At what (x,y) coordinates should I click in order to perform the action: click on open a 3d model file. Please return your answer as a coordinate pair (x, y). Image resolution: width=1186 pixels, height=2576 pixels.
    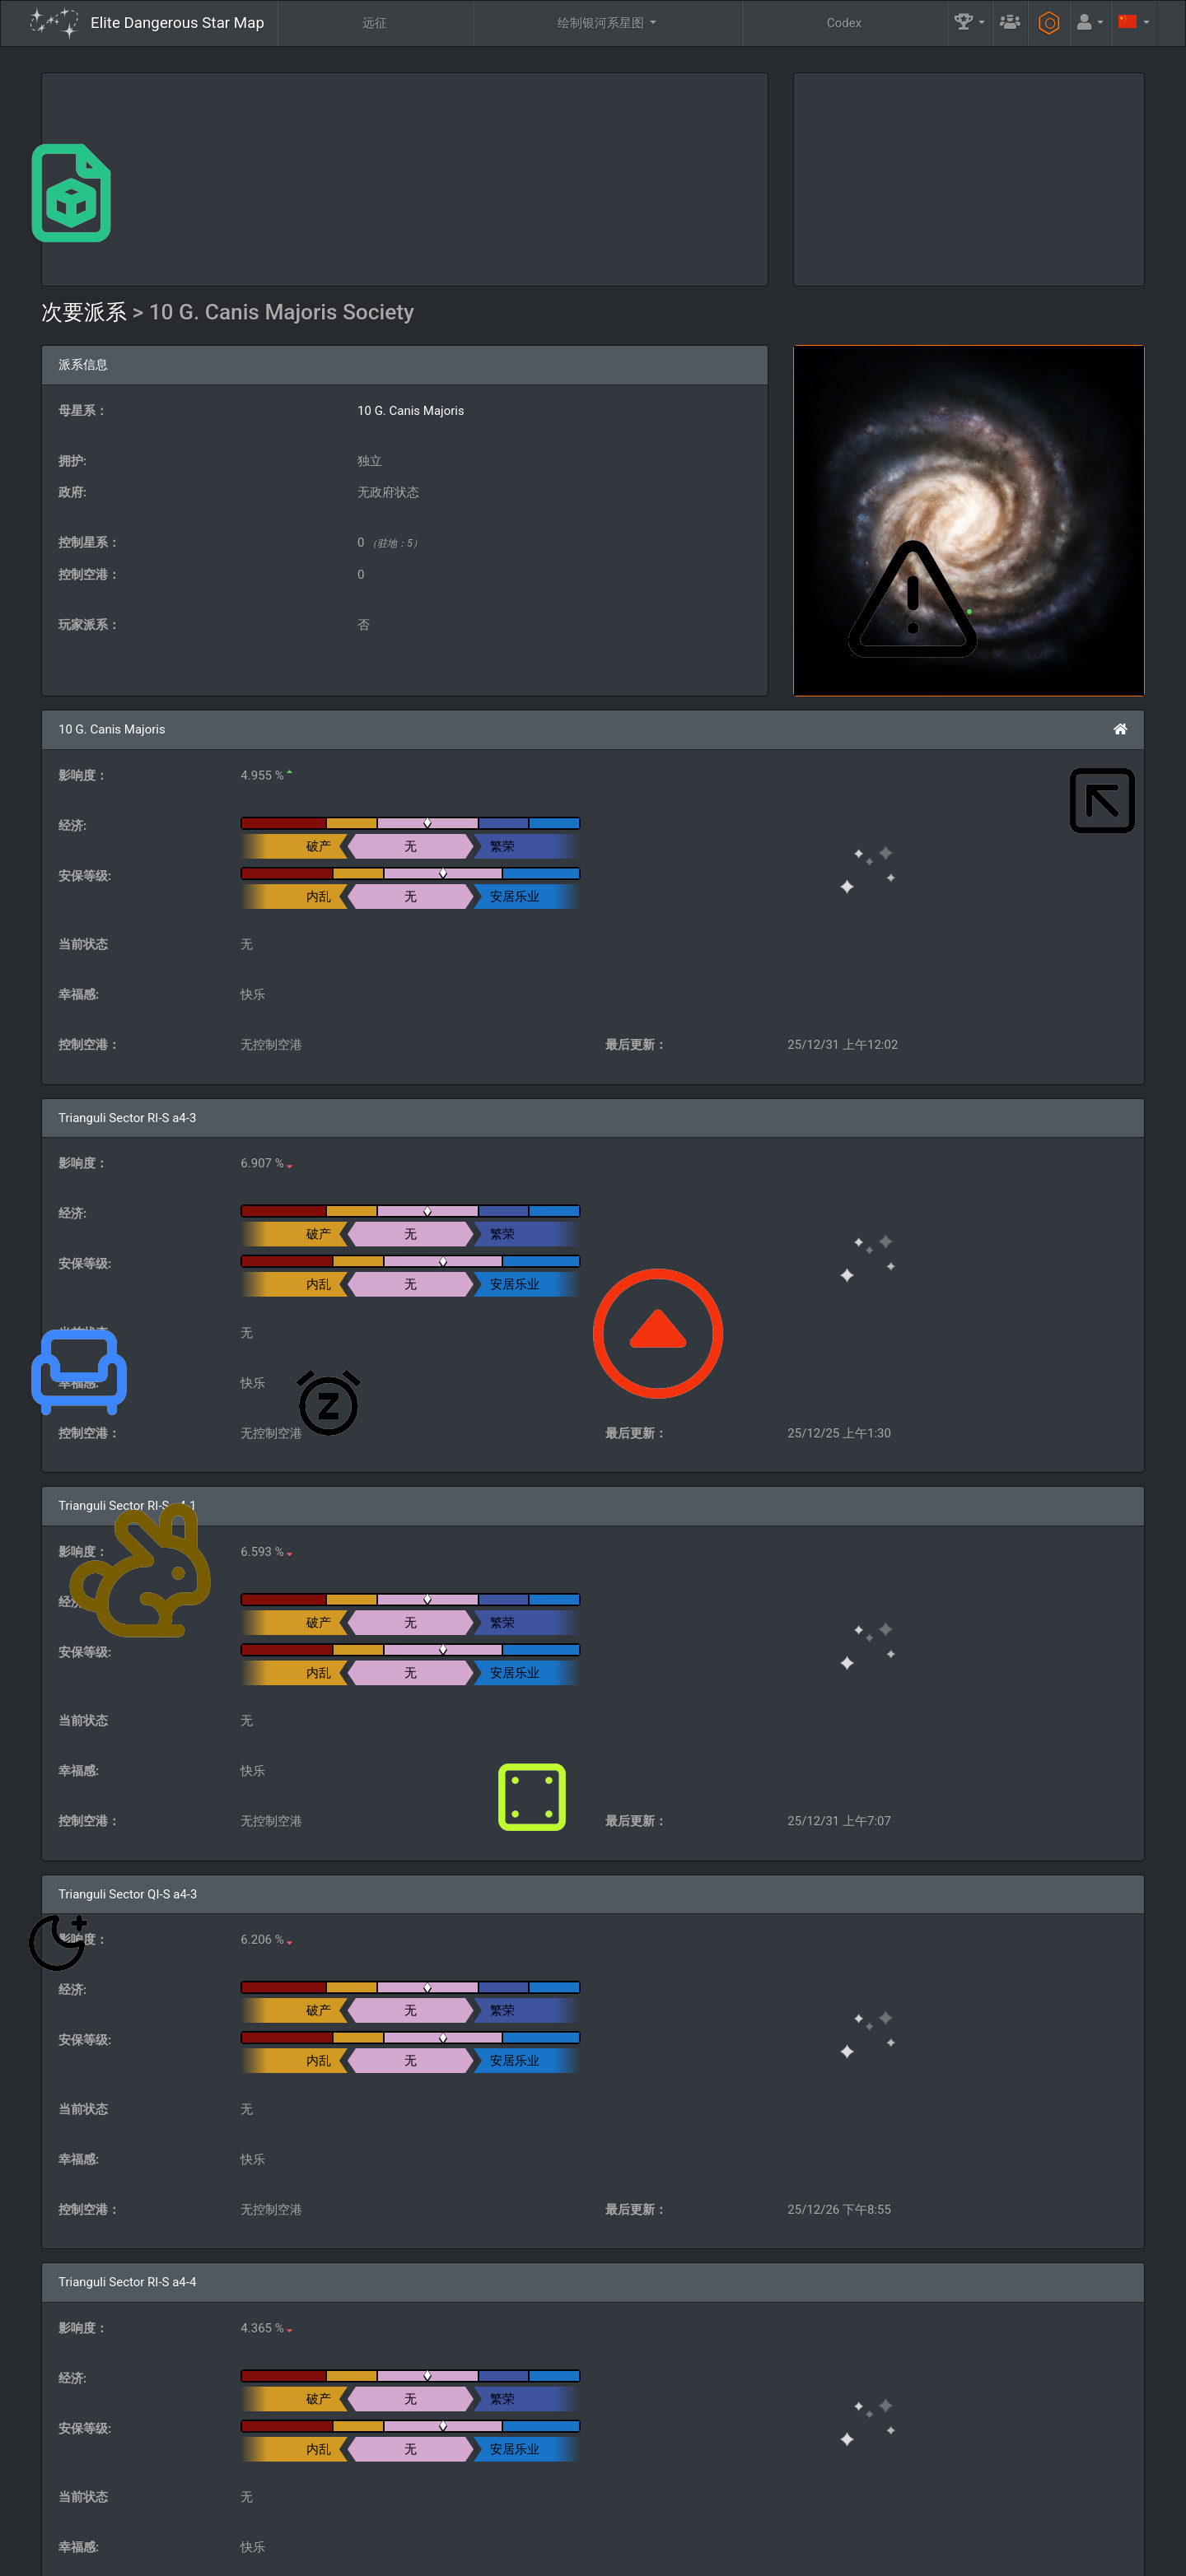
    Looking at the image, I should click on (71, 193).